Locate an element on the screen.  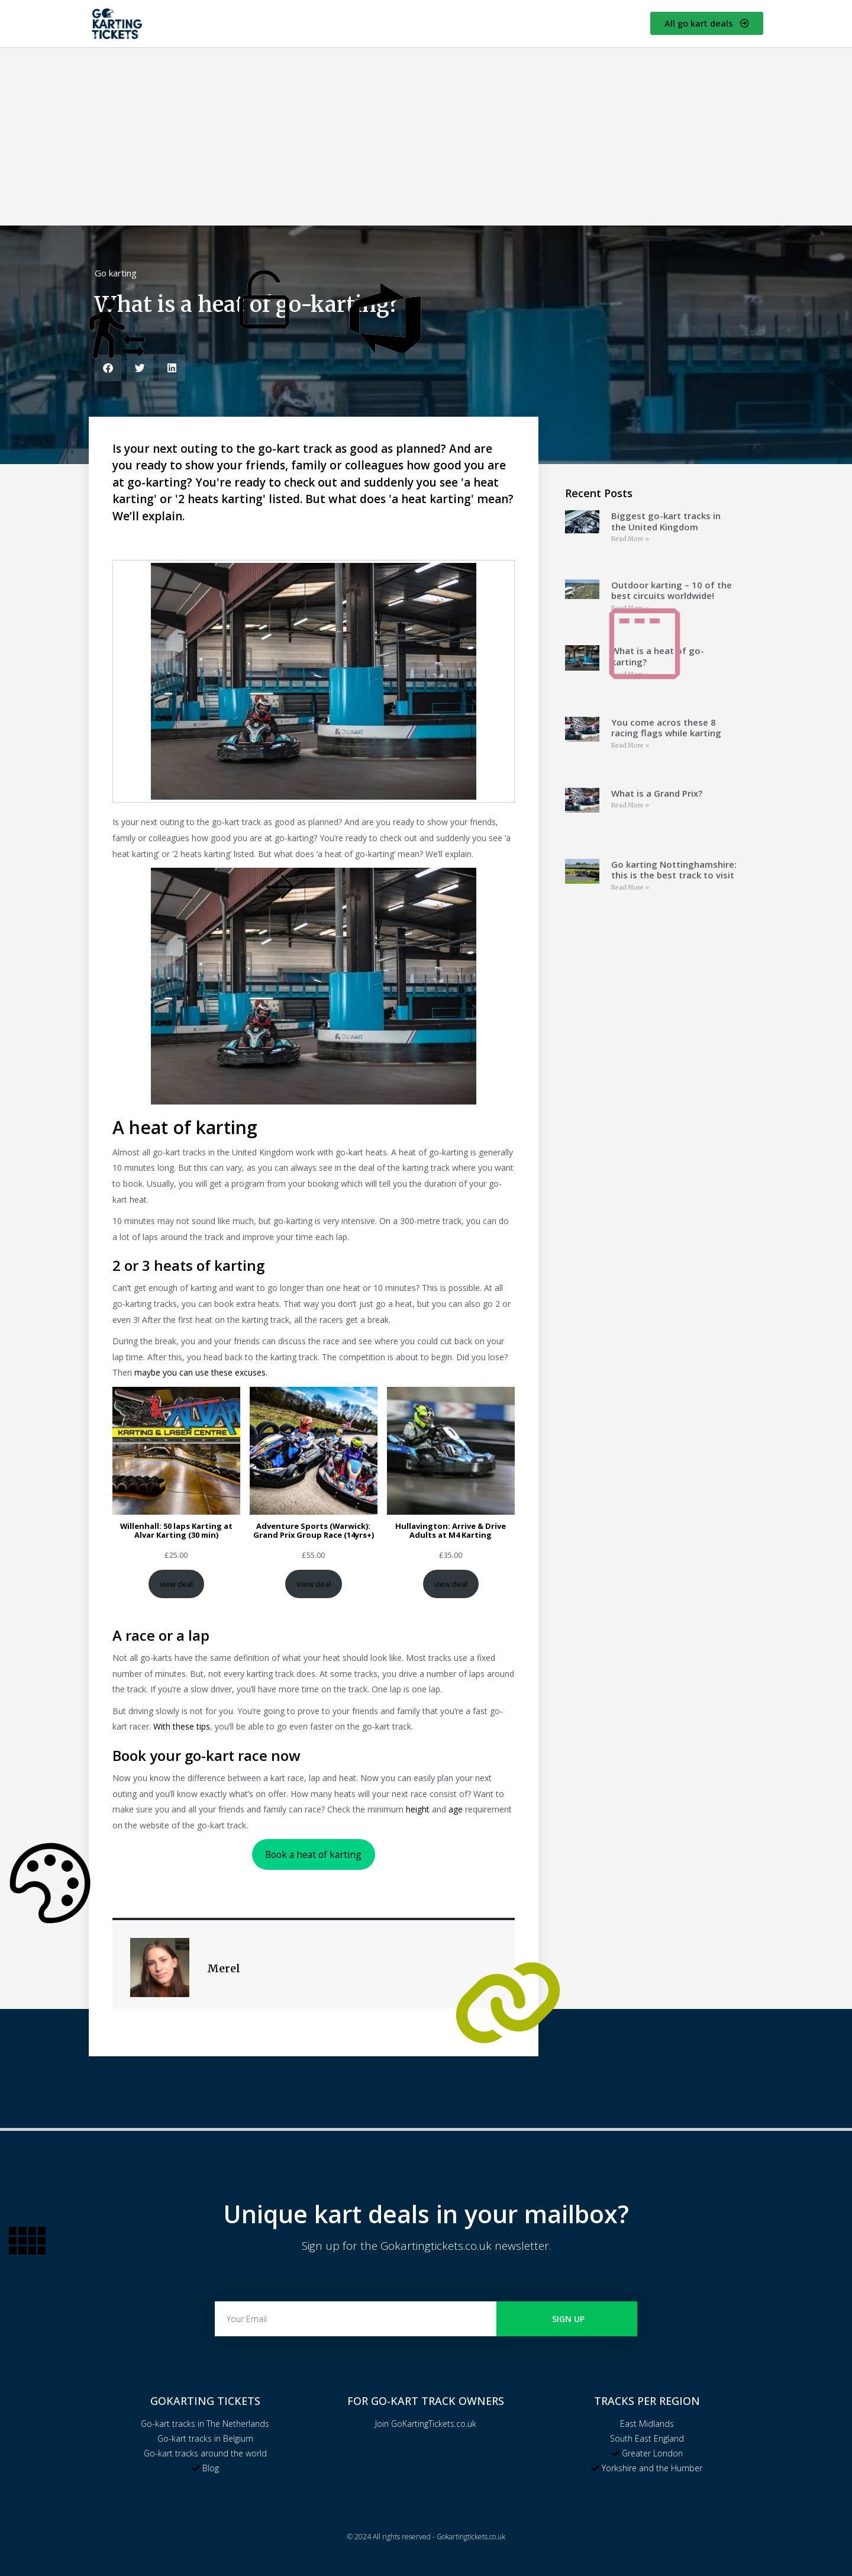
open color picker or palette is located at coordinates (50, 1883).